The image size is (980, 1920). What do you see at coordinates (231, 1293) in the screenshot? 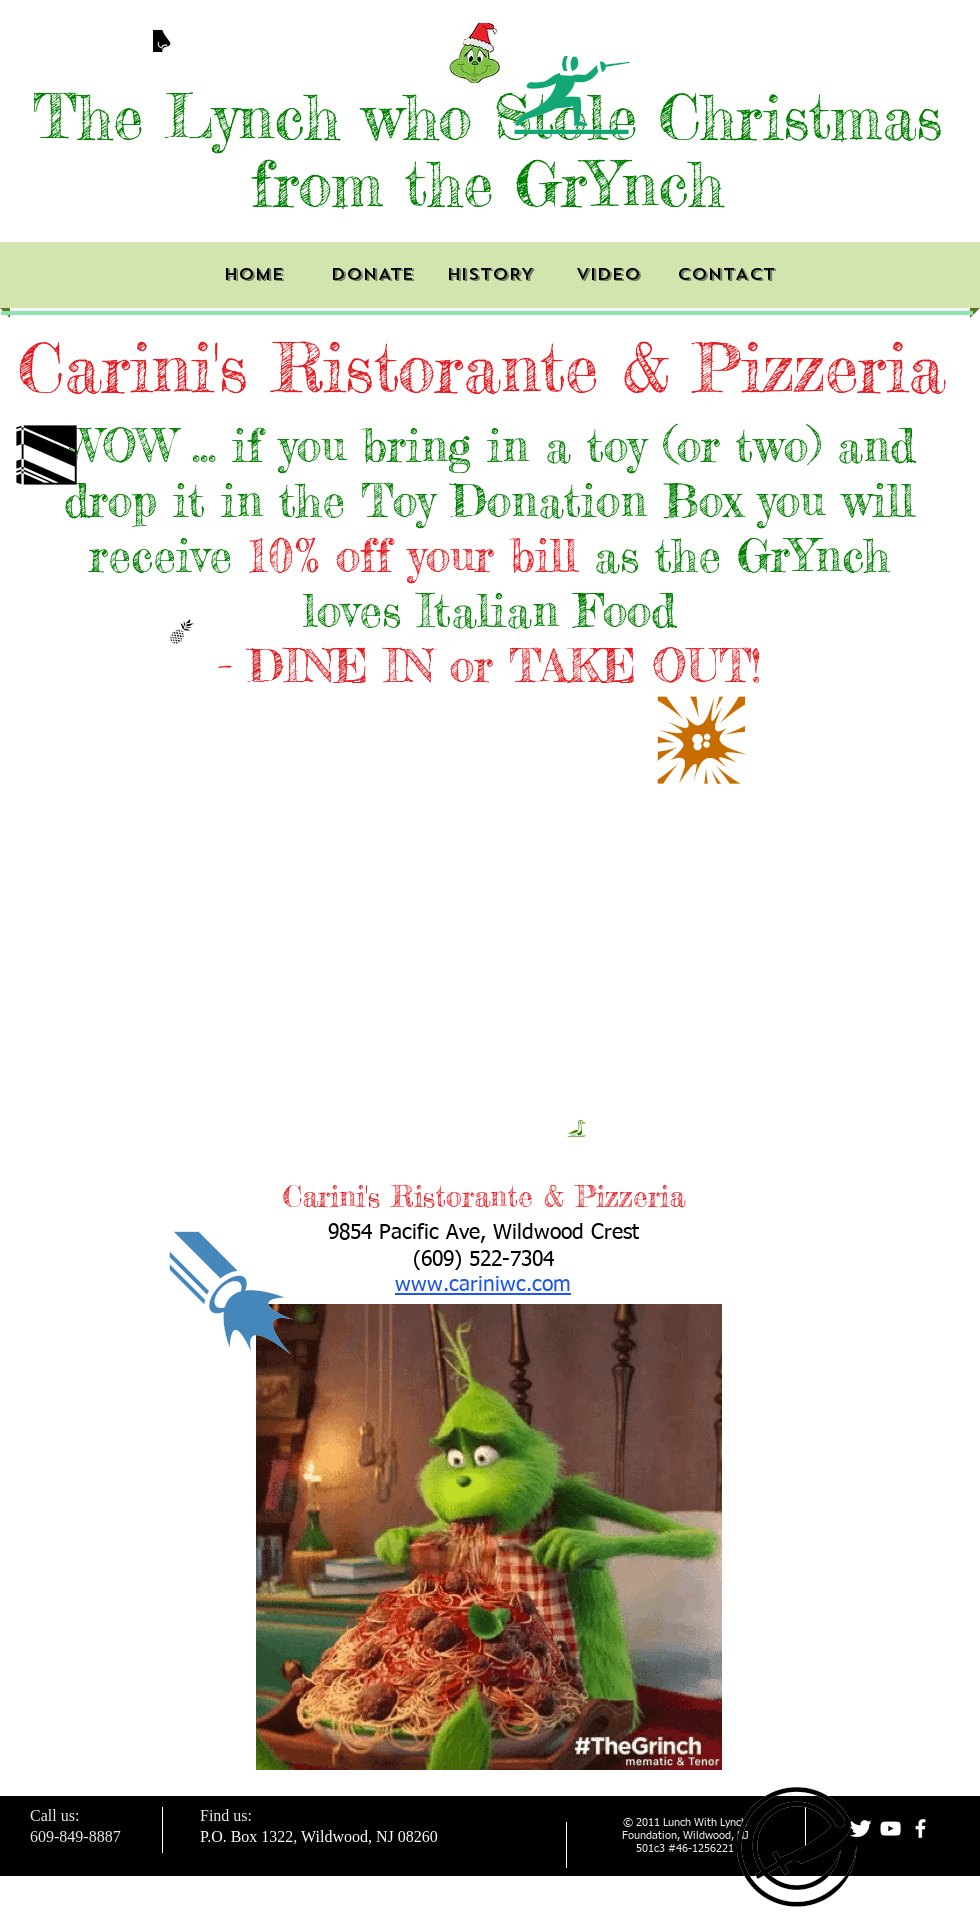
I see `indicates weapon fired or shooting action` at bounding box center [231, 1293].